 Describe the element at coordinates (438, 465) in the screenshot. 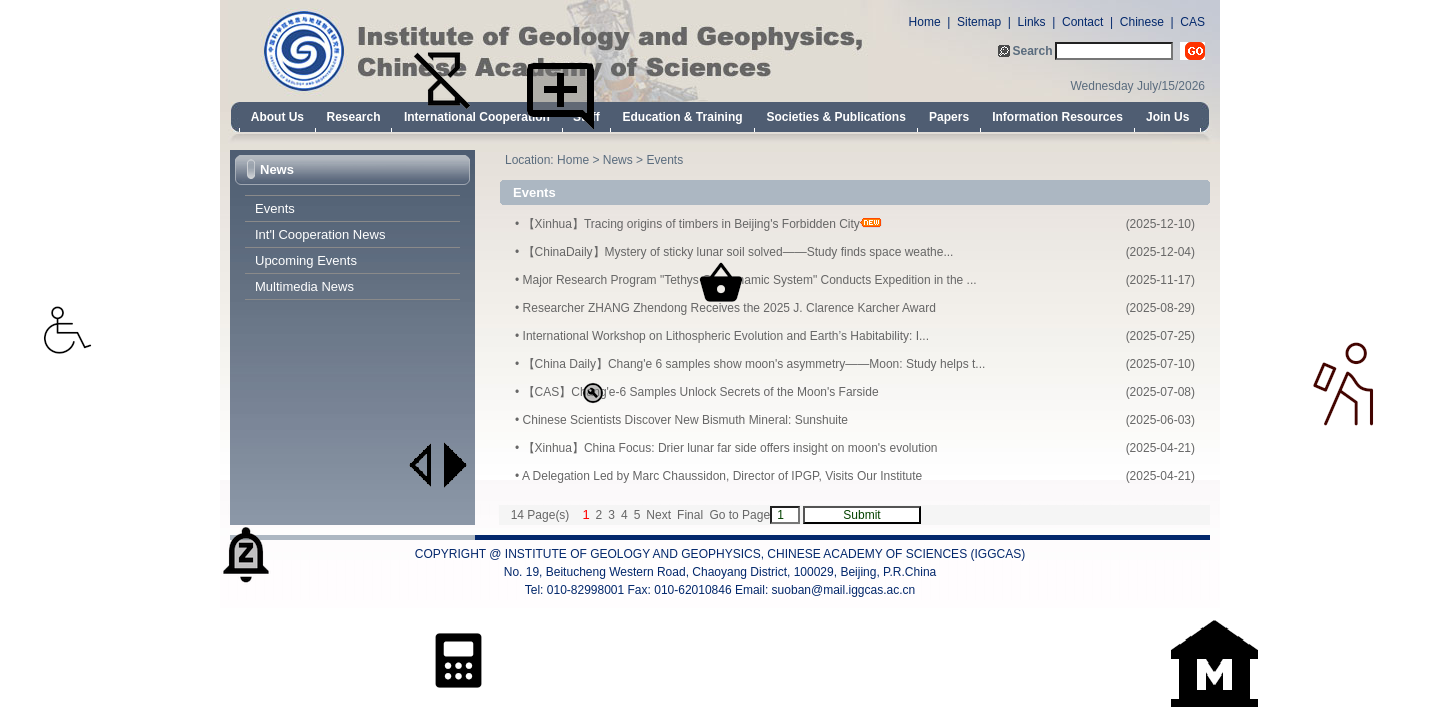

I see `switch to the left panel or view` at that location.